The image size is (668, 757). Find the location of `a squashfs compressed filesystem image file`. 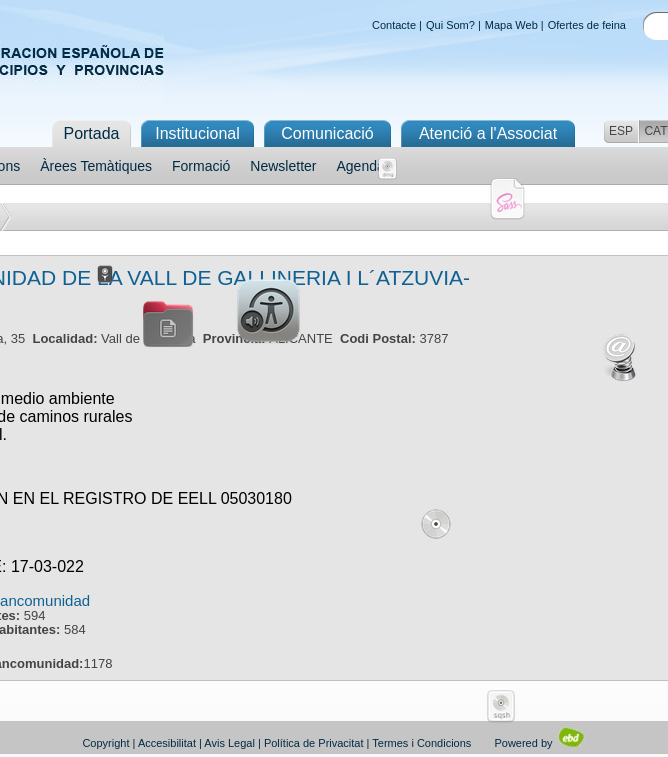

a squashfs compressed filesystem image file is located at coordinates (501, 706).